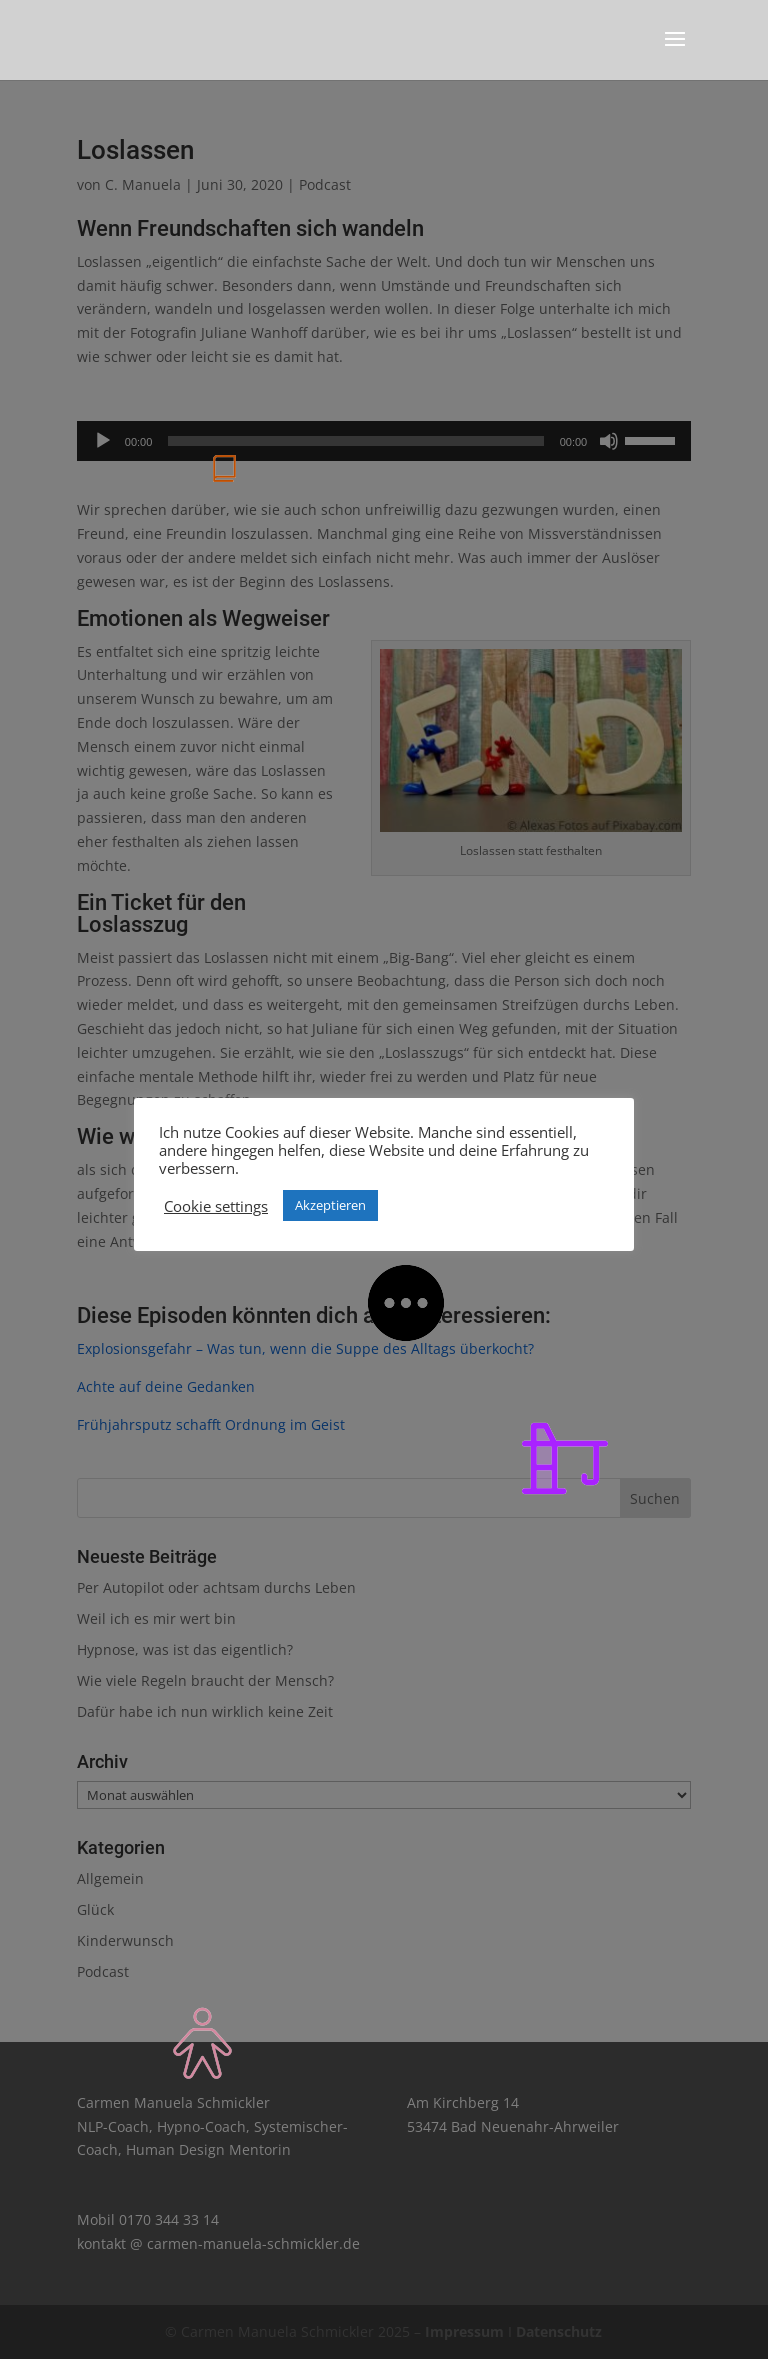  I want to click on open a book or reading app, so click(224, 468).